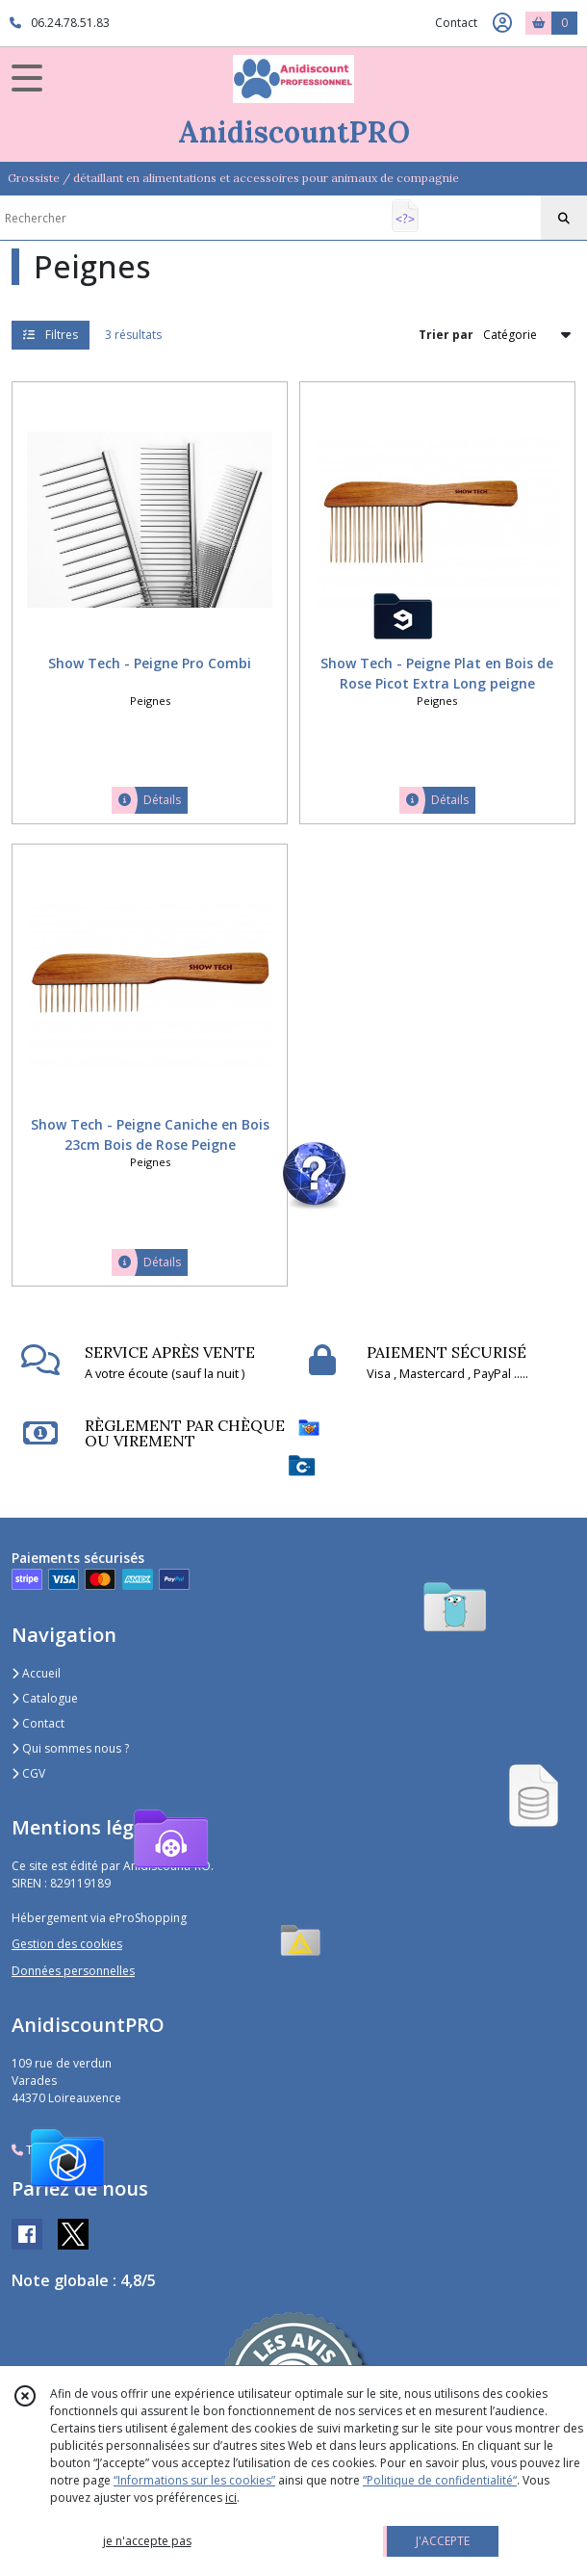  Describe the element at coordinates (170, 1840) in the screenshot. I see `folder containing 4k video to mp3 converter files` at that location.